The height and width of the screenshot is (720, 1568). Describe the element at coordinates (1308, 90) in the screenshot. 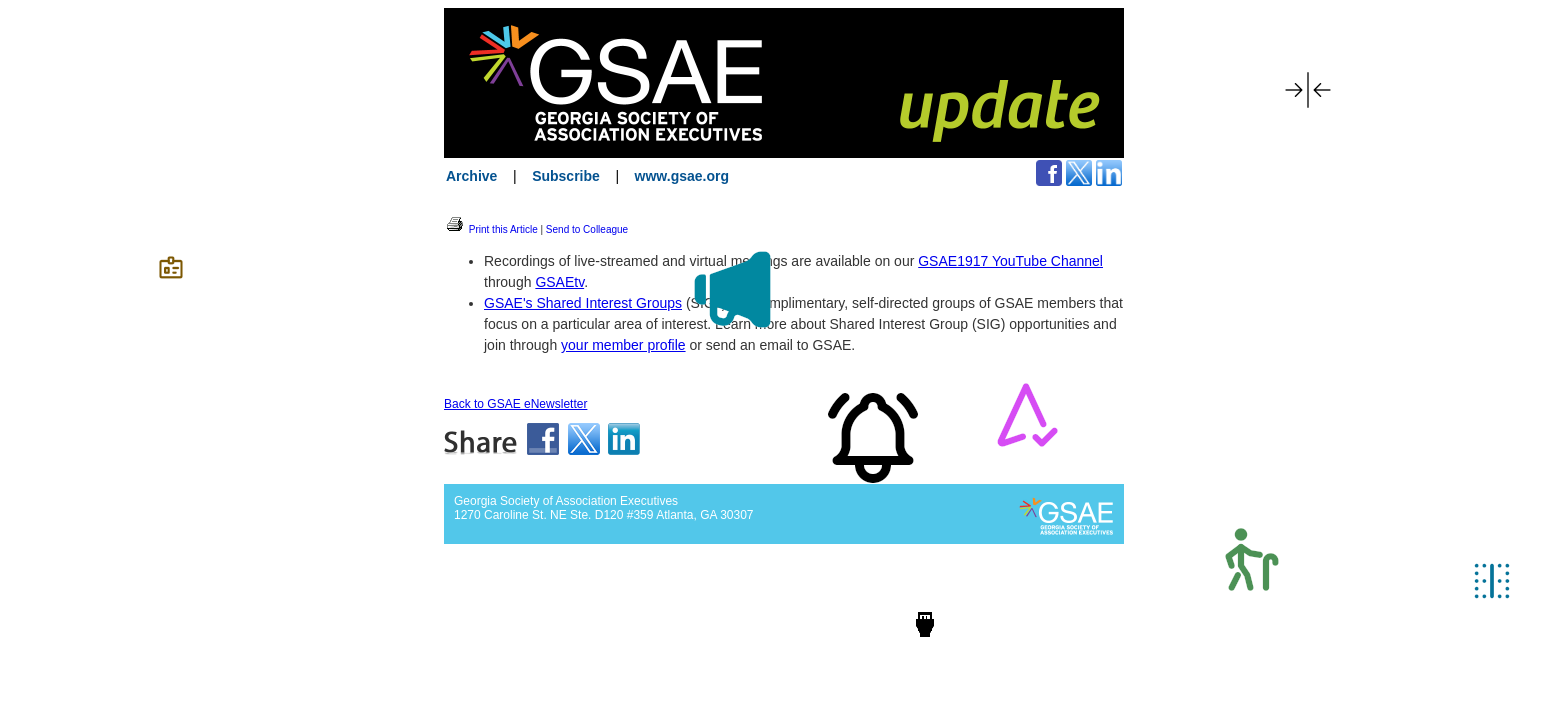

I see `collapse or compress content horizontally` at that location.